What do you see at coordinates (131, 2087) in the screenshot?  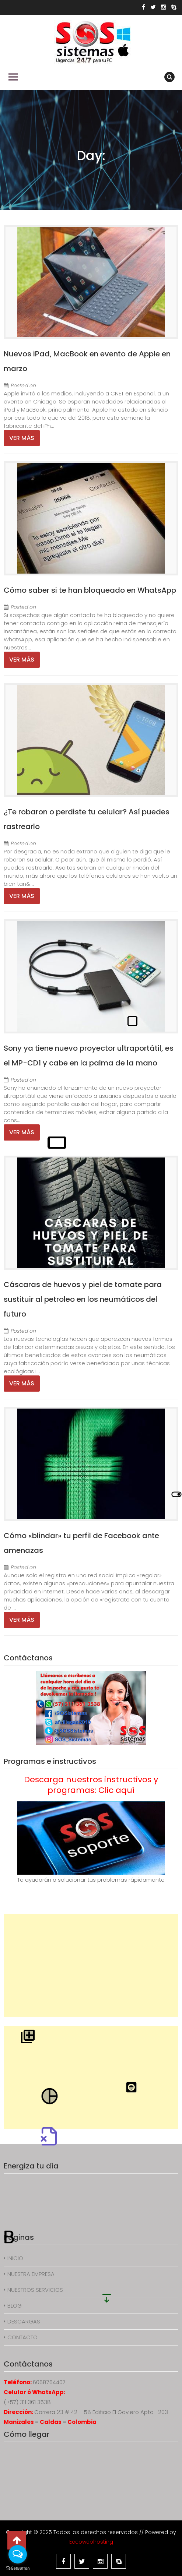 I see `access climate control settings` at bounding box center [131, 2087].